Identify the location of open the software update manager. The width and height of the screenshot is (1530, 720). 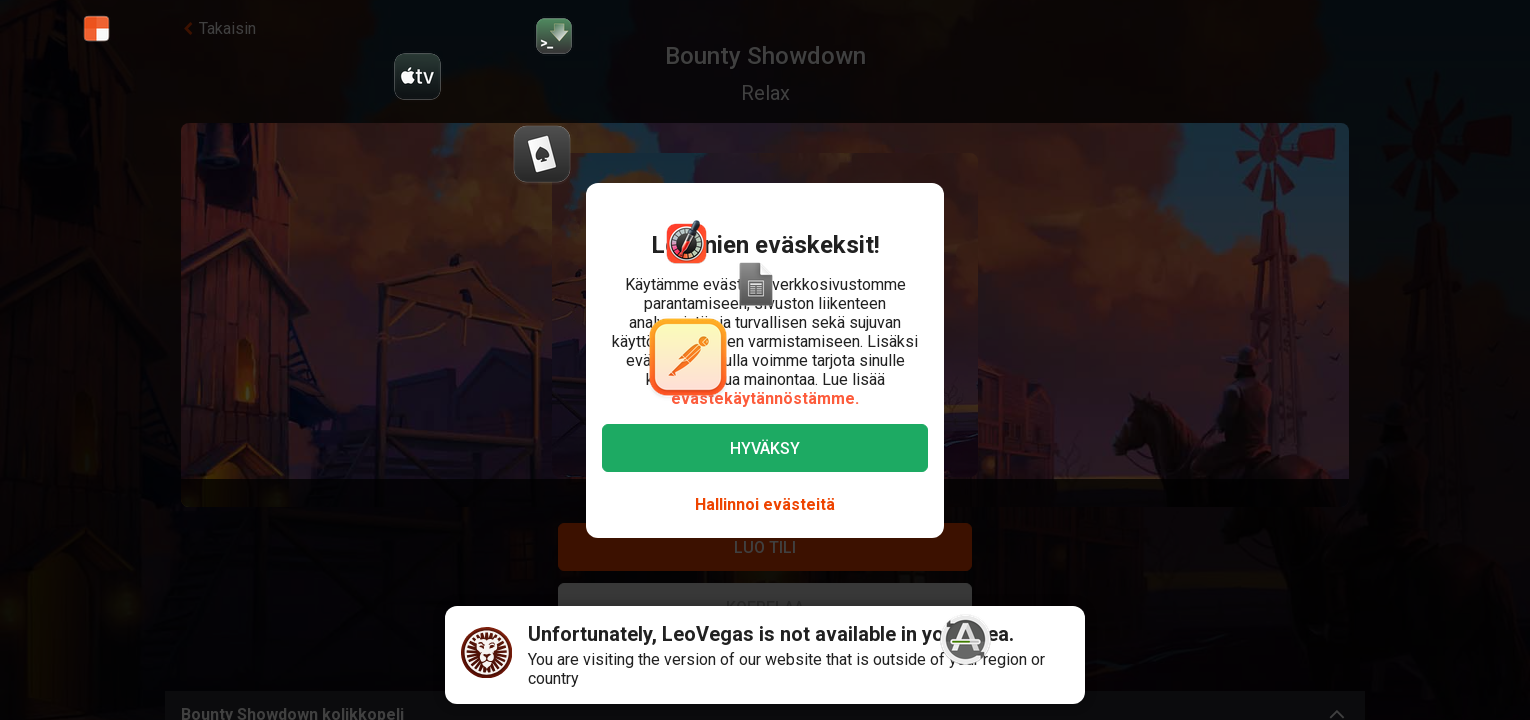
(965, 639).